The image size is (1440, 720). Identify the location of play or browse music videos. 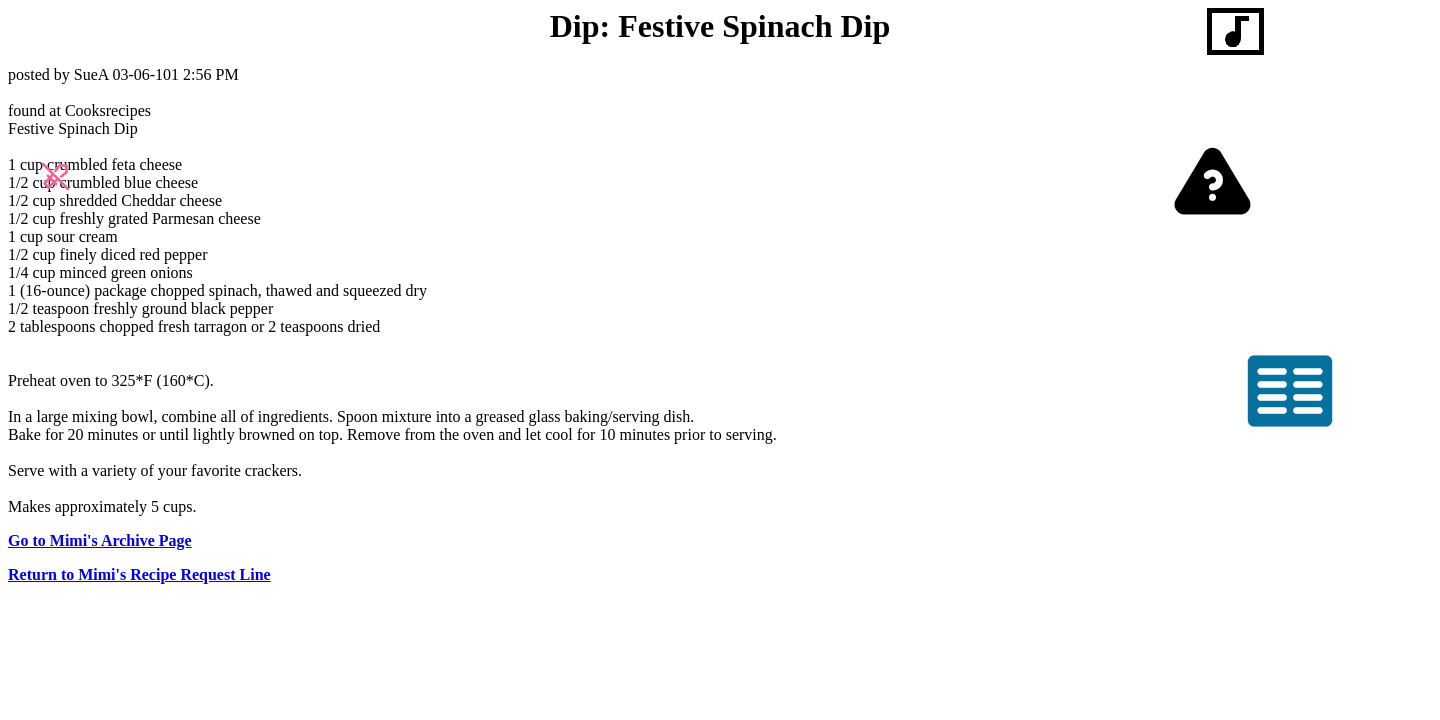
(1235, 31).